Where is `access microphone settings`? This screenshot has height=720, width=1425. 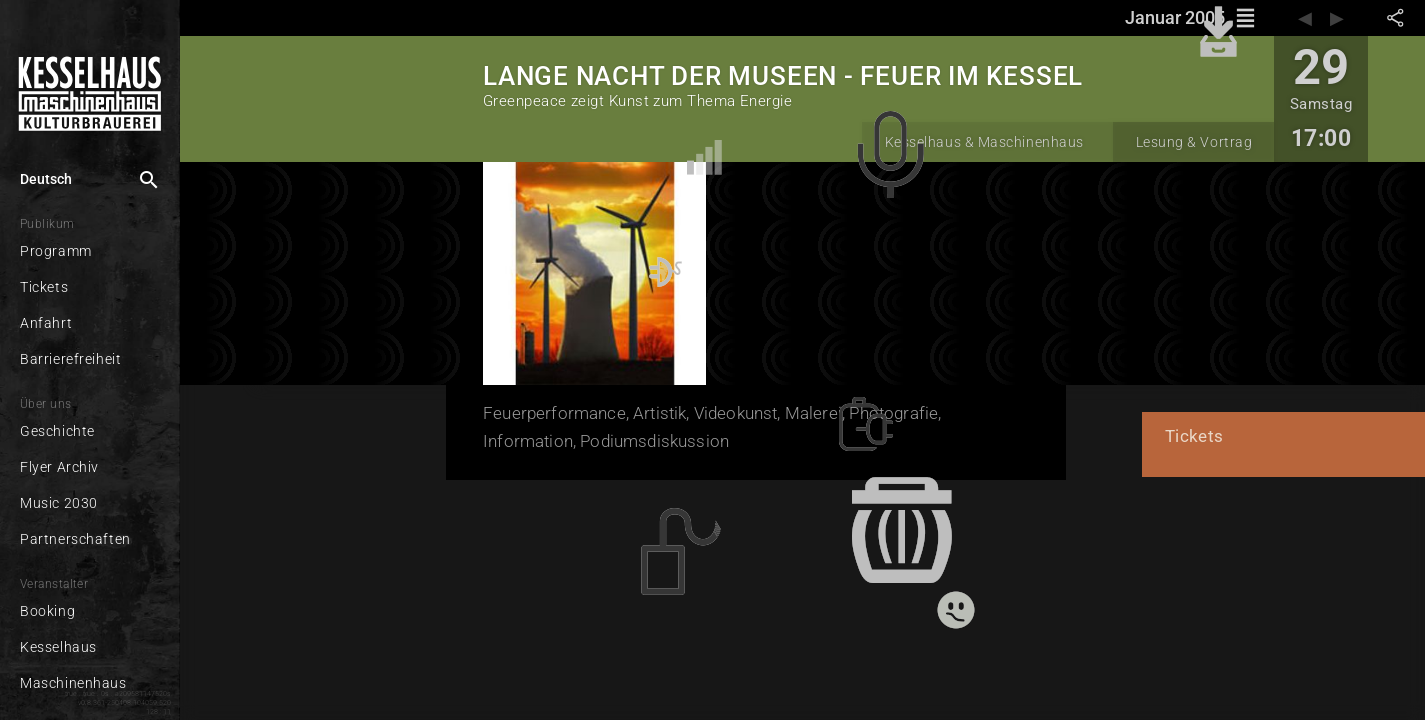 access microphone settings is located at coordinates (890, 154).